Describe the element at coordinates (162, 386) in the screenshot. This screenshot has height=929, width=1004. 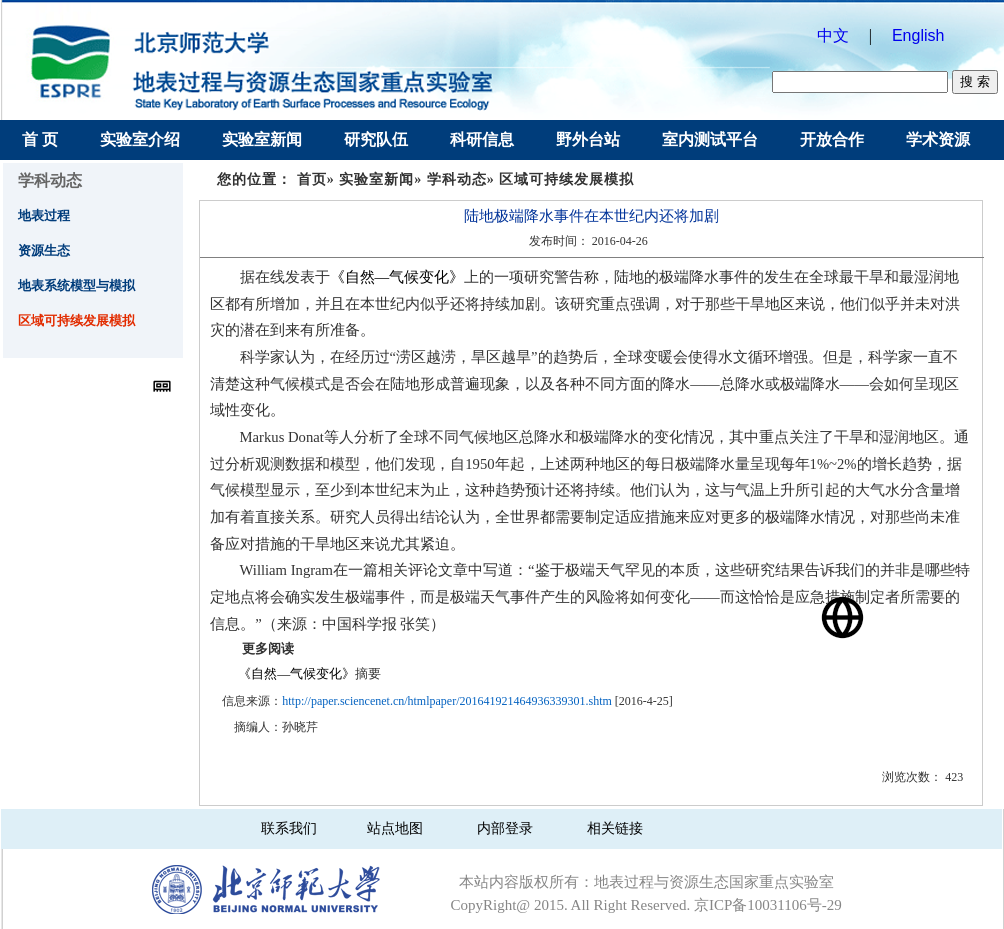
I see `view device memory or RAM usage` at that location.